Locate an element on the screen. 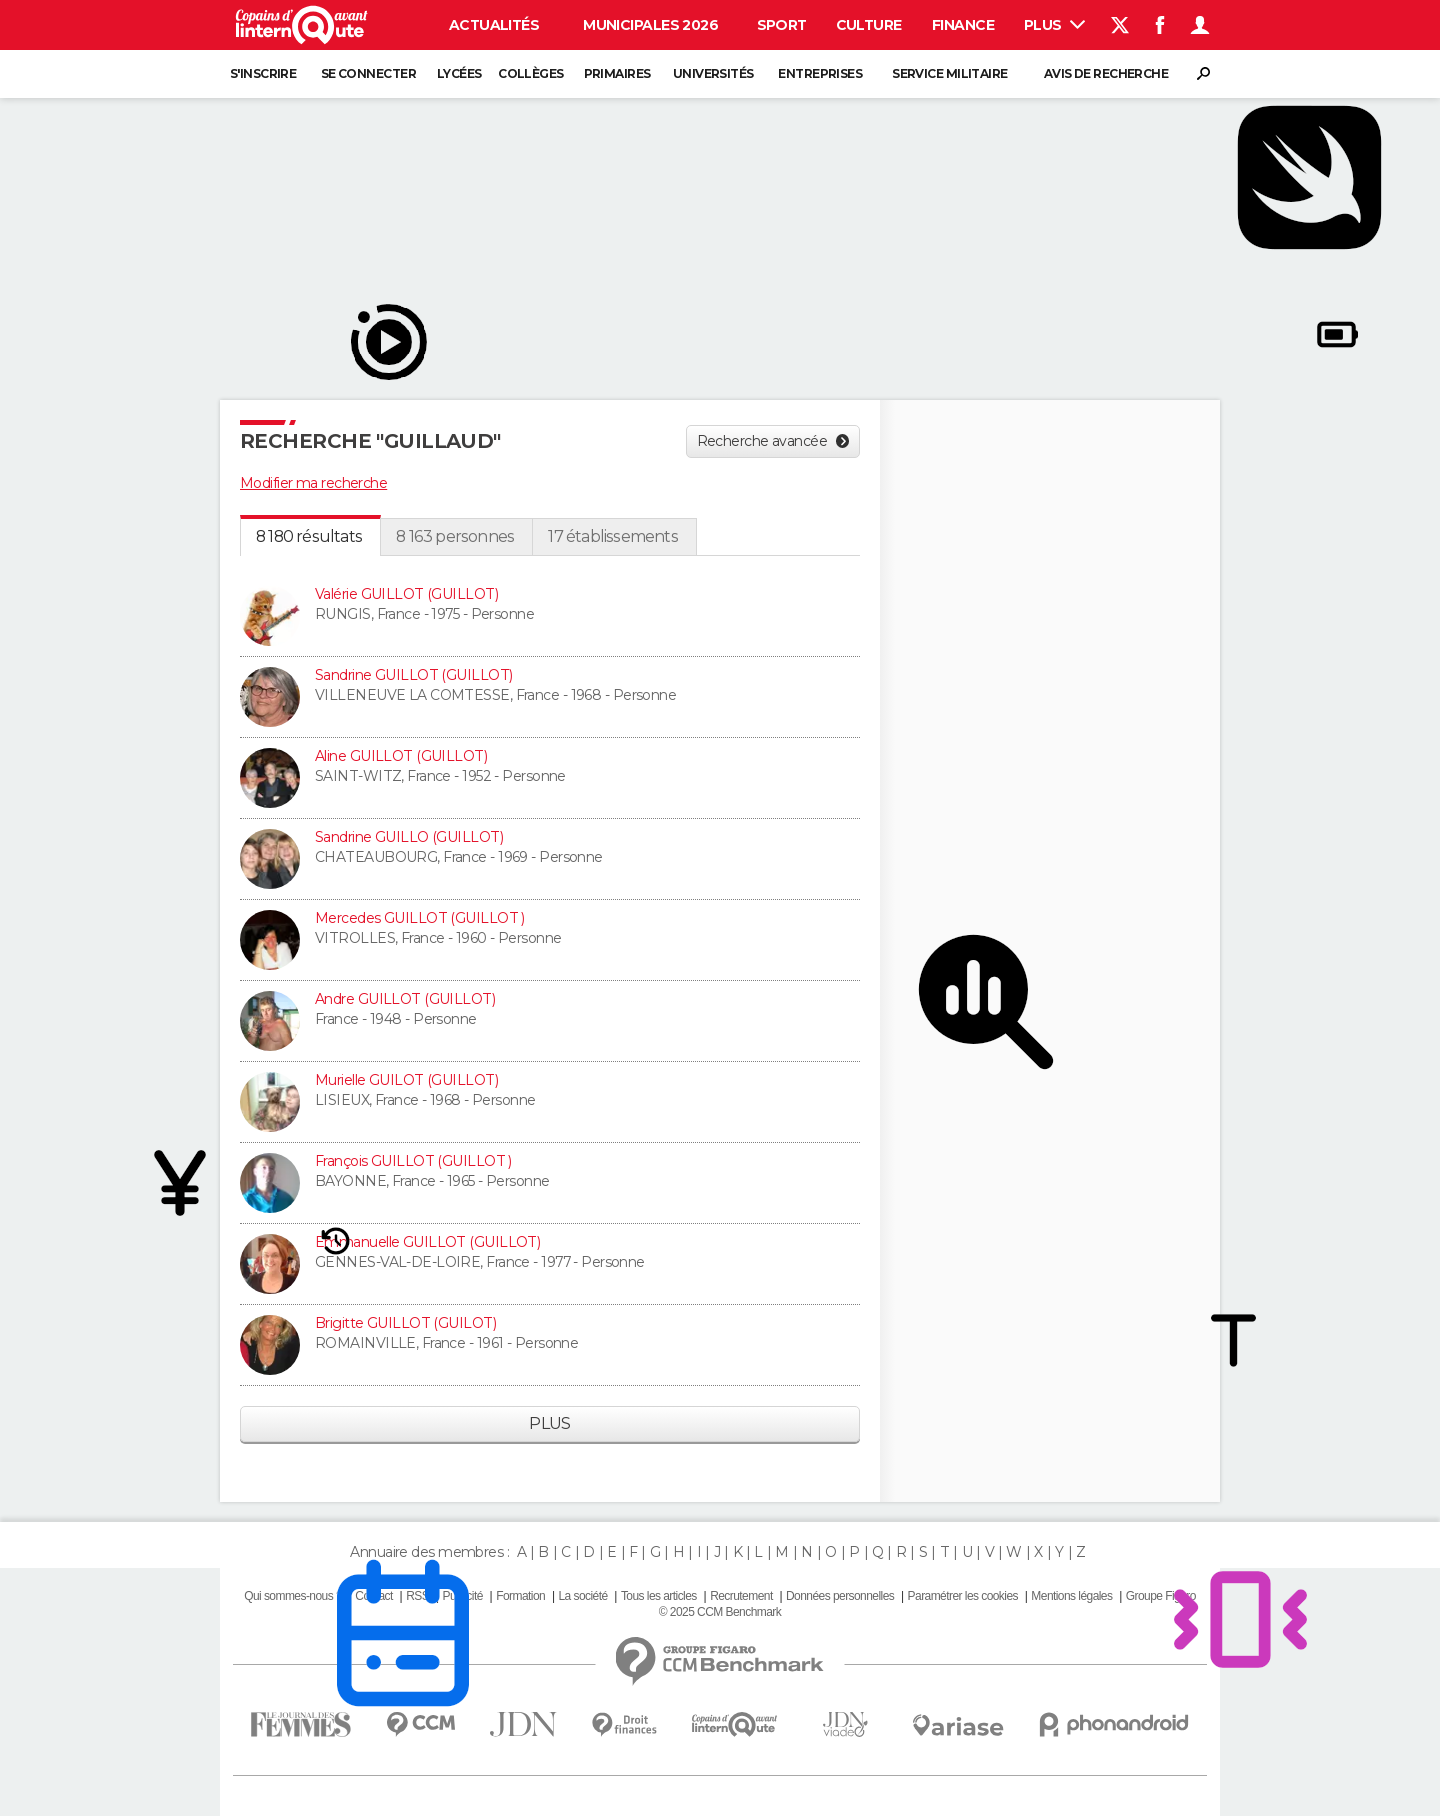  enable motion photos capture is located at coordinates (389, 342).